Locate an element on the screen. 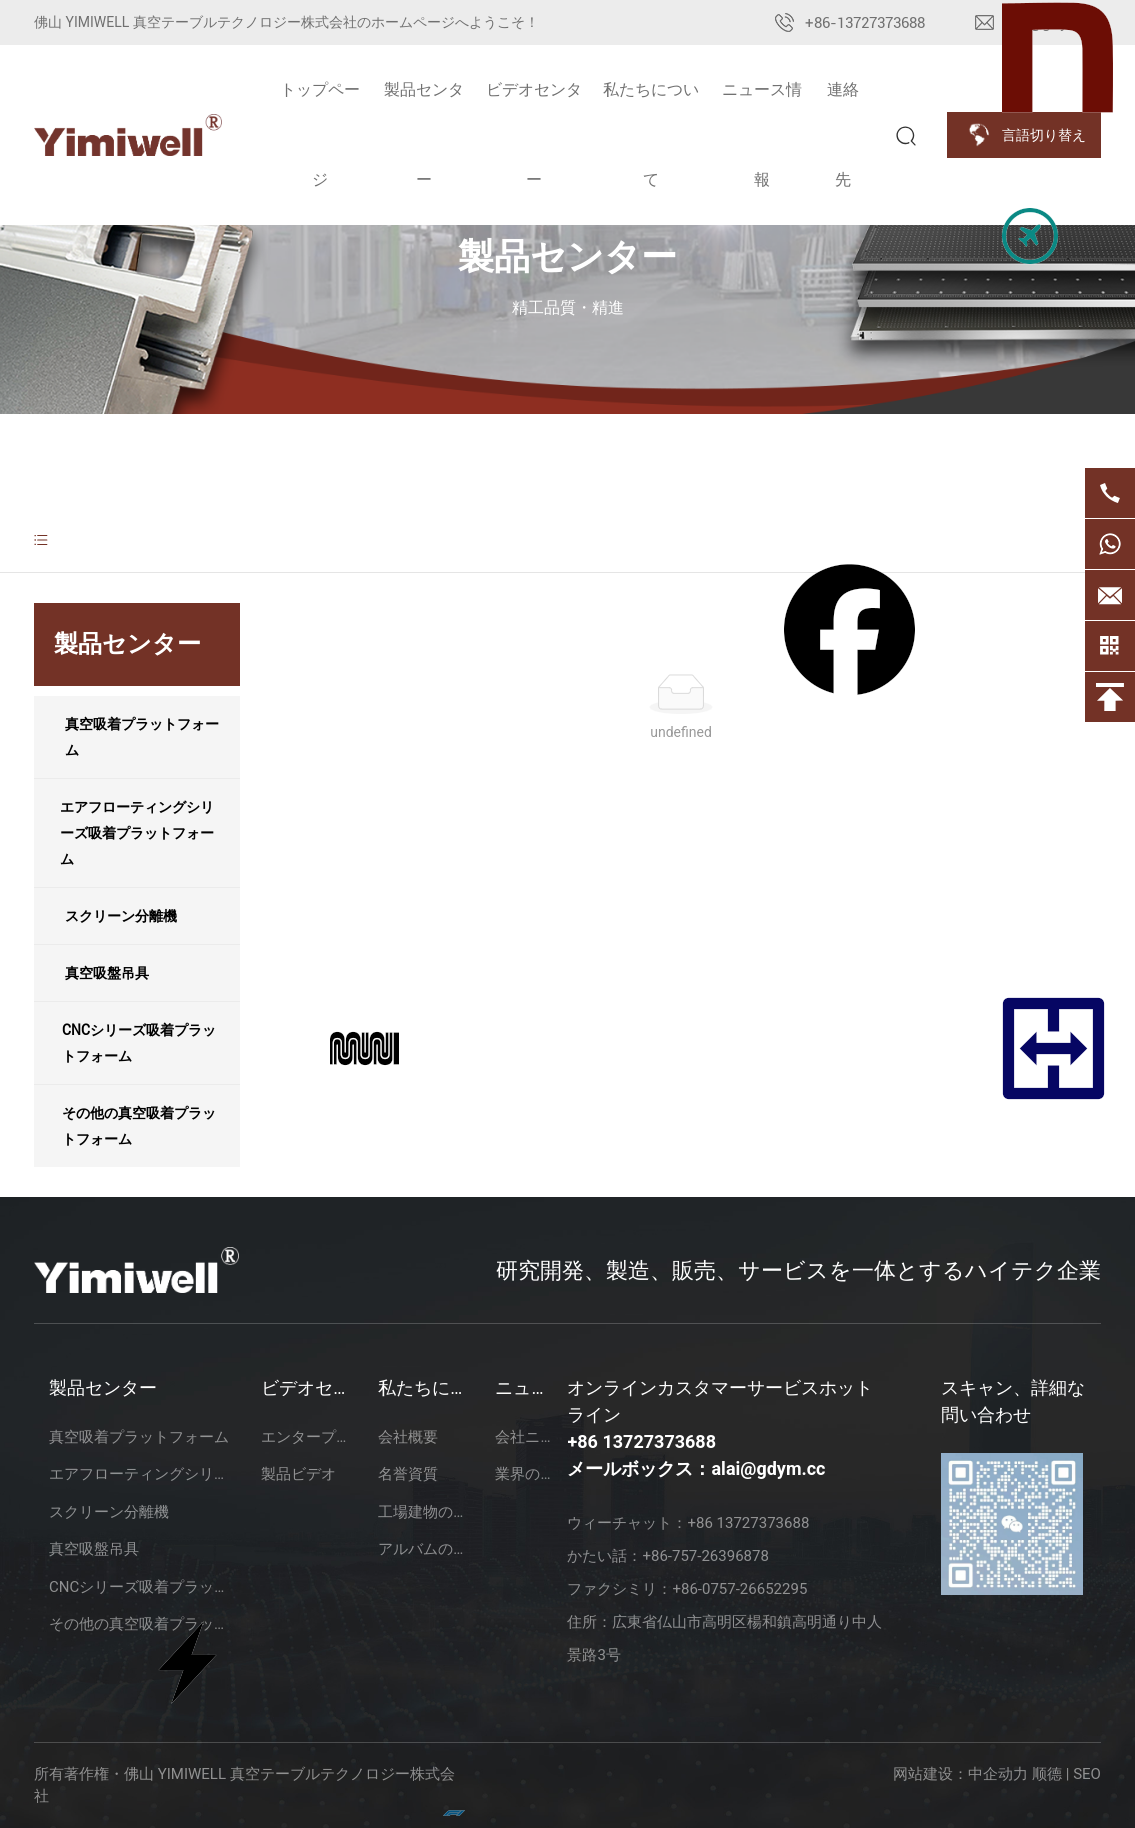 The image size is (1135, 1828). cockpit server management application logo is located at coordinates (1030, 236).